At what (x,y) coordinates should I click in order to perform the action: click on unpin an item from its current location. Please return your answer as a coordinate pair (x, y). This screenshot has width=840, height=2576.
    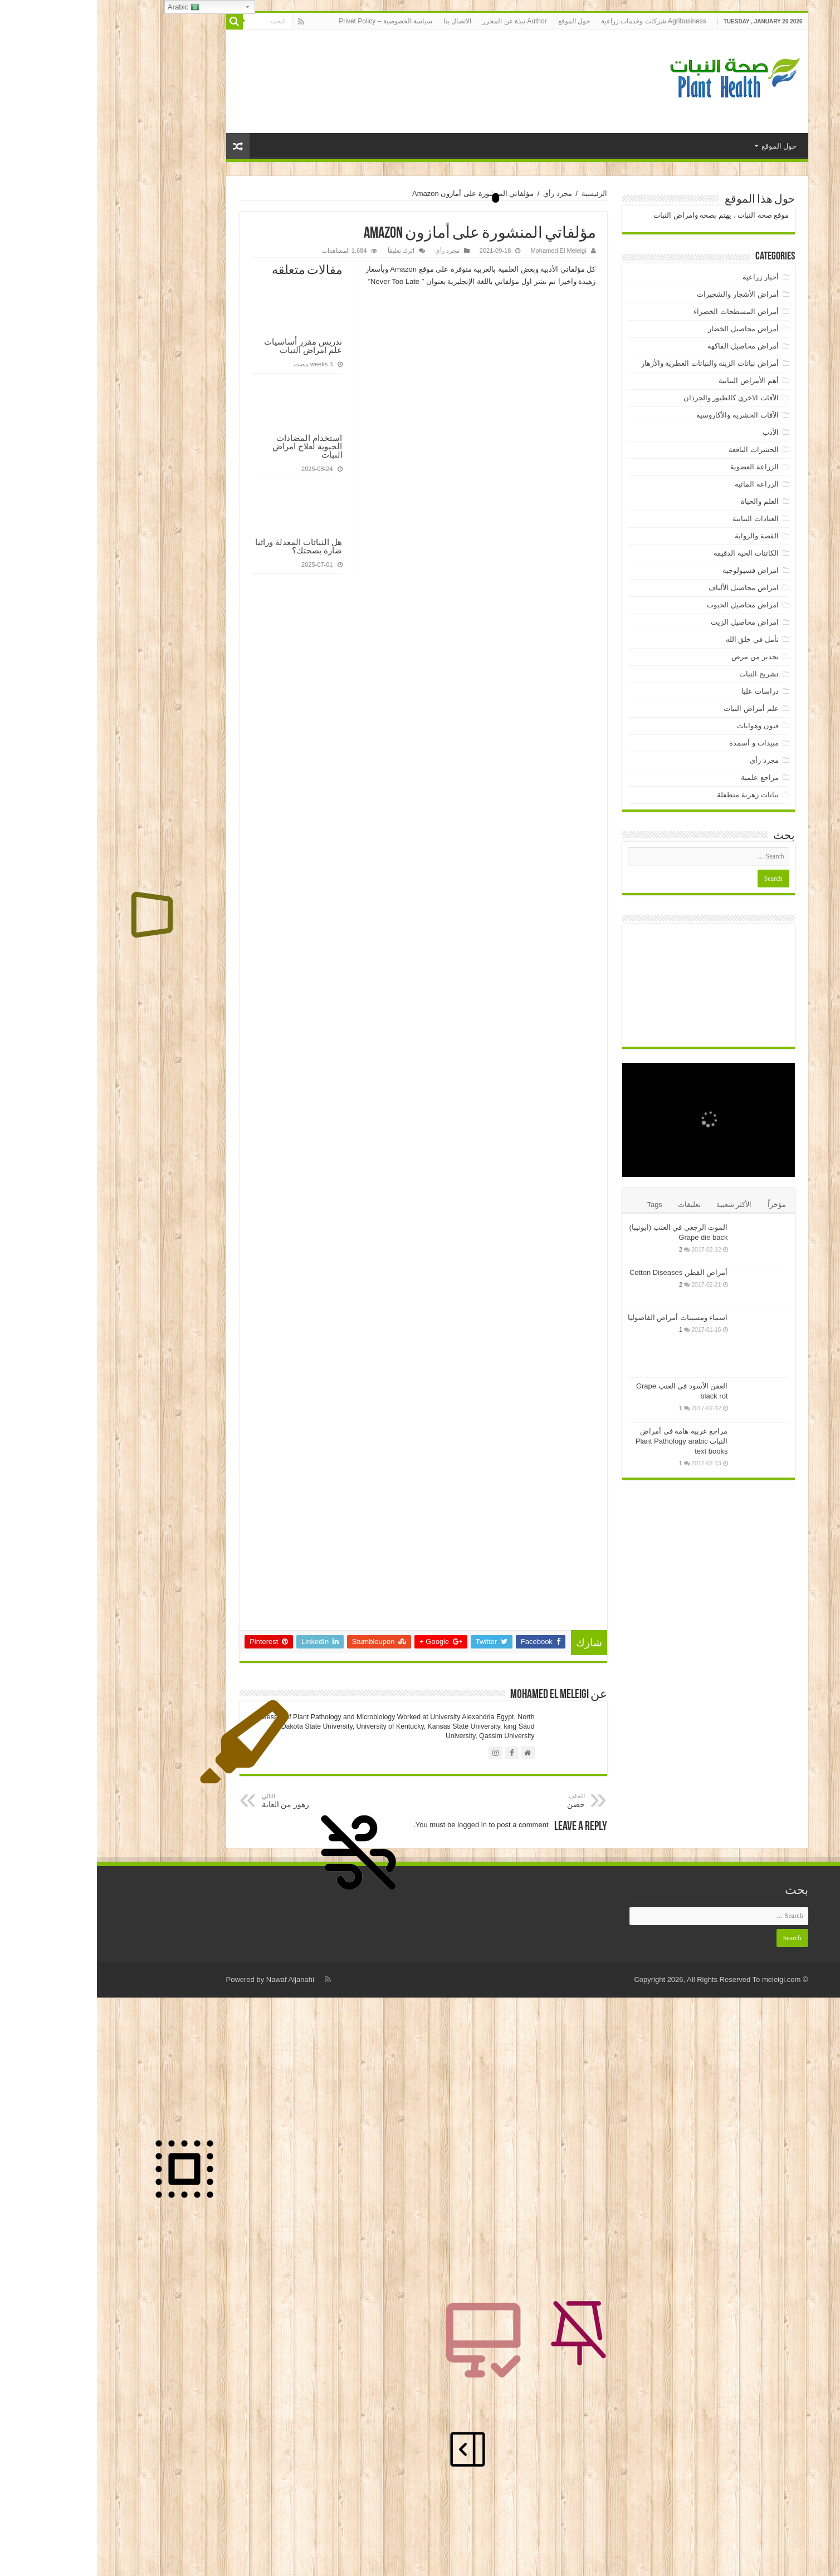
    Looking at the image, I should click on (579, 2329).